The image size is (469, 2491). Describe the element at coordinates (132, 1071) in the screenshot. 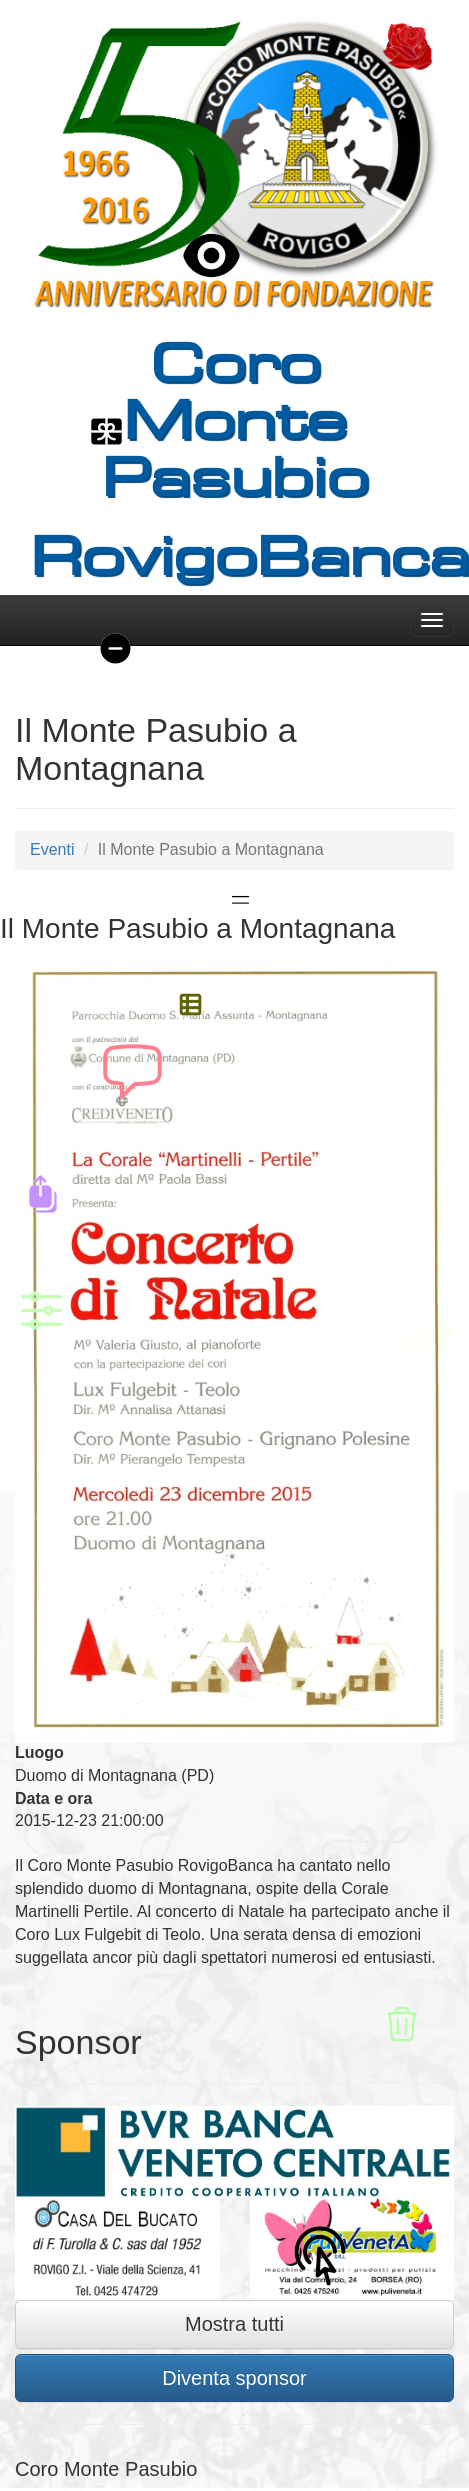

I see `open chat or messaging` at that location.